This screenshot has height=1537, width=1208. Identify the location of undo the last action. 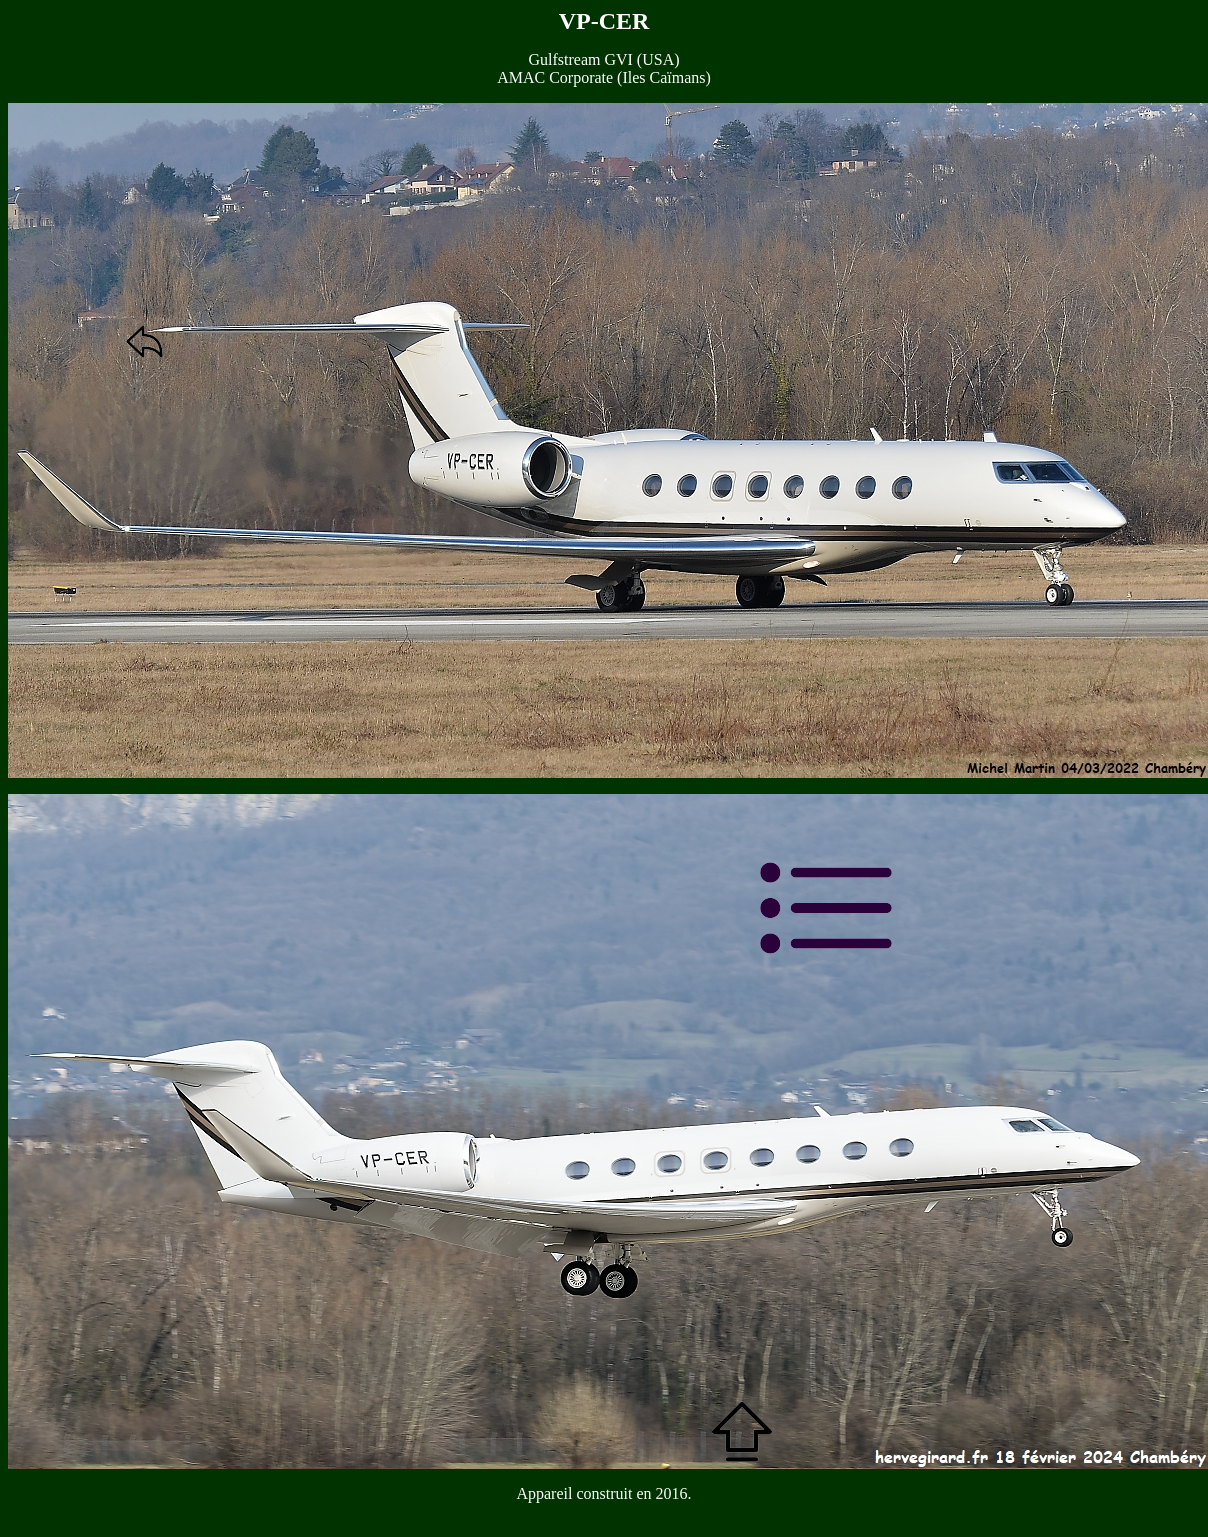
(144, 341).